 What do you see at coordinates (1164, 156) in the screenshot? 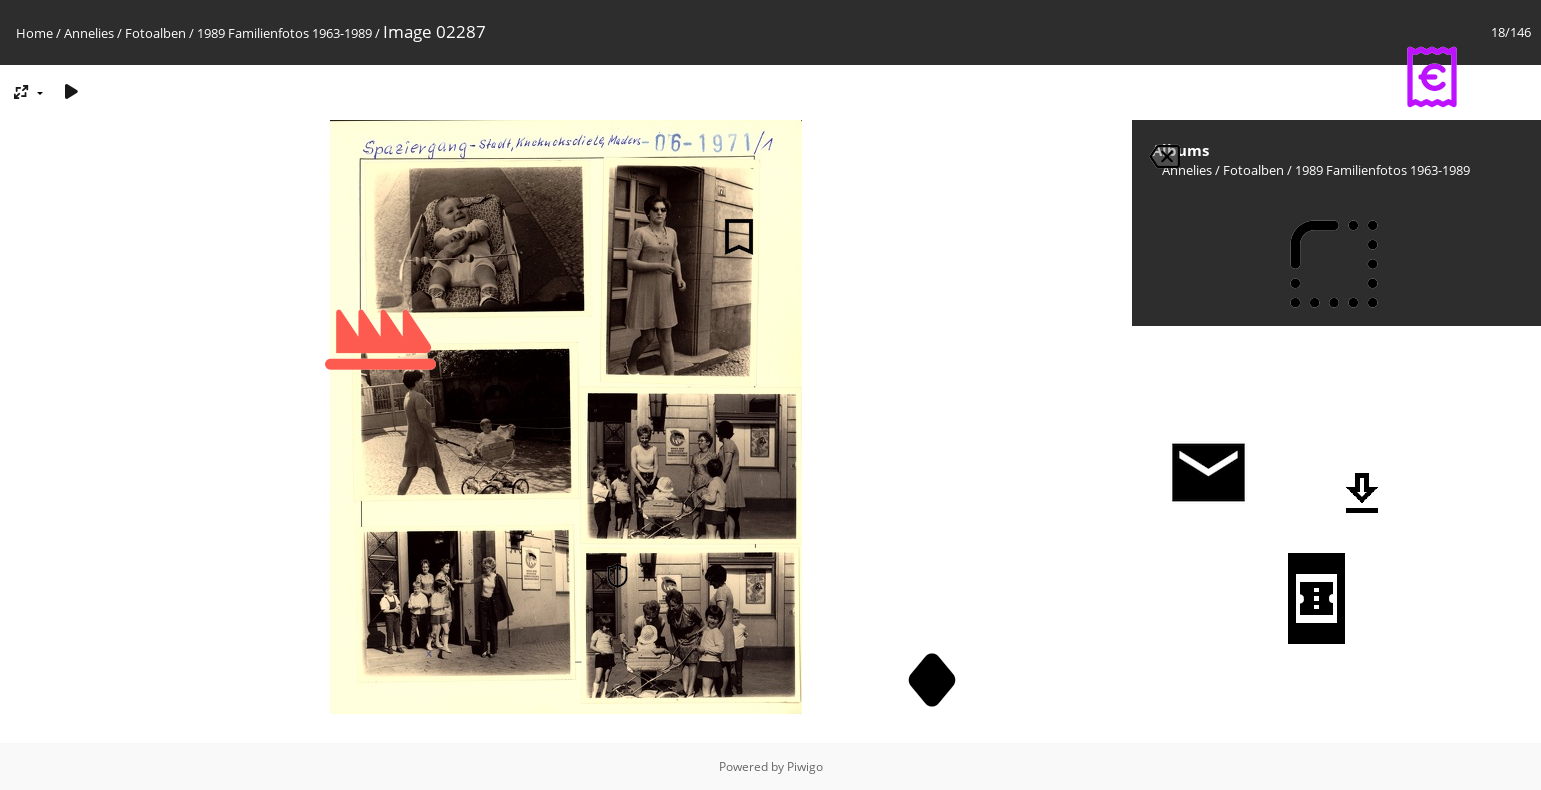
I see `delete the last character entered` at bounding box center [1164, 156].